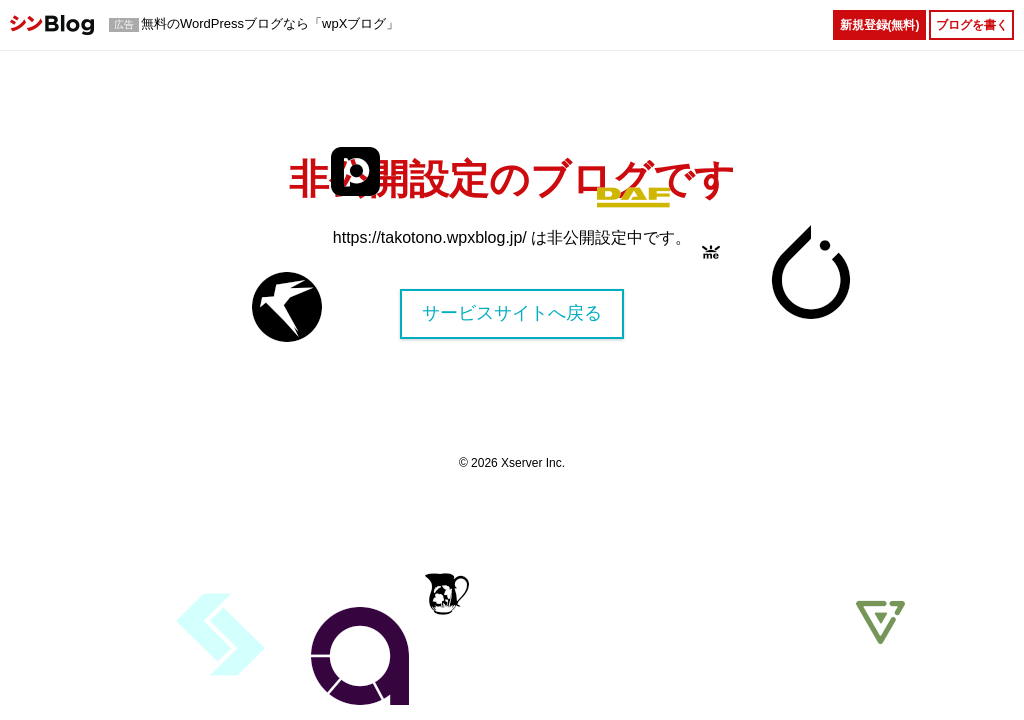 This screenshot has width=1024, height=720. What do you see at coordinates (811, 272) in the screenshot?
I see `PyTorch machine learning framework logo` at bounding box center [811, 272].